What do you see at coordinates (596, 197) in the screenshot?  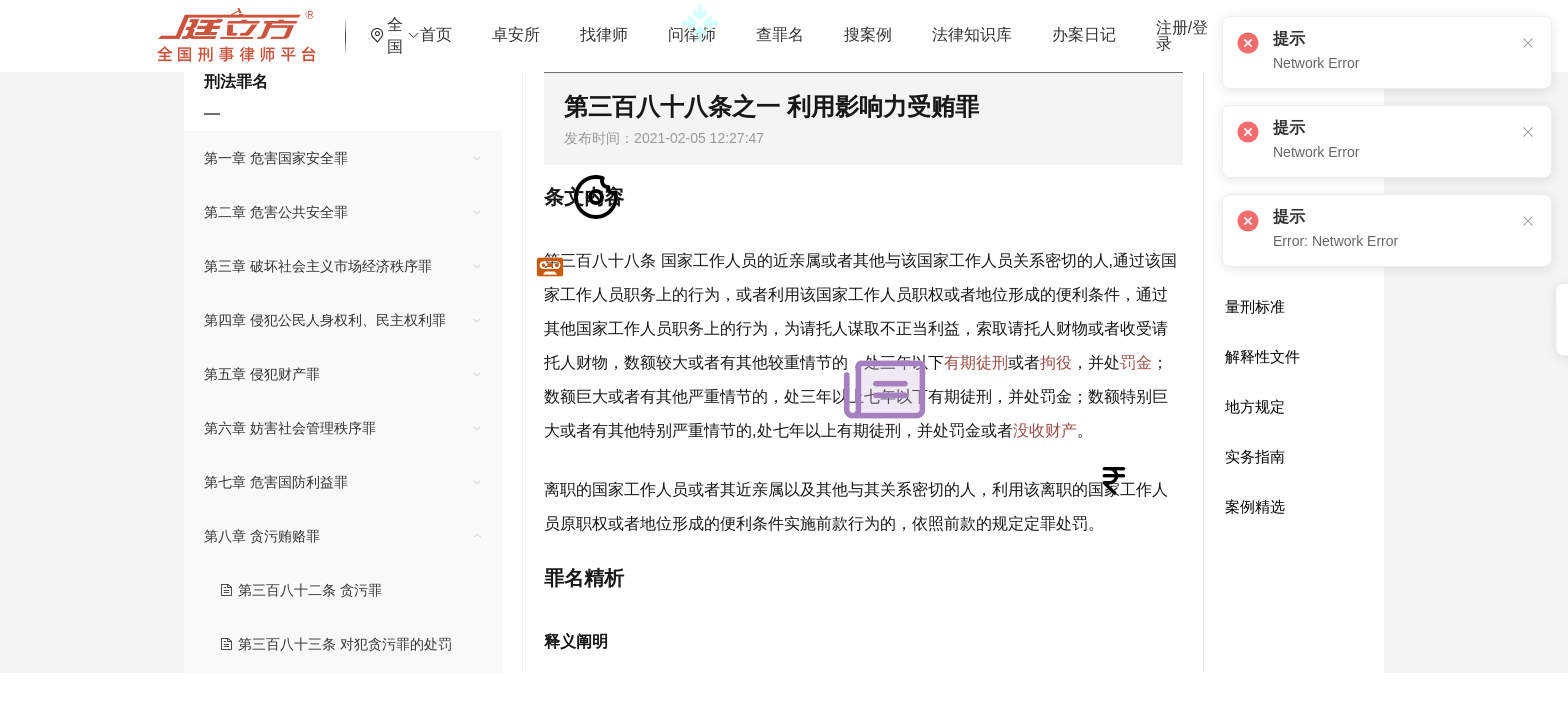 I see `access food or bakery category` at bounding box center [596, 197].